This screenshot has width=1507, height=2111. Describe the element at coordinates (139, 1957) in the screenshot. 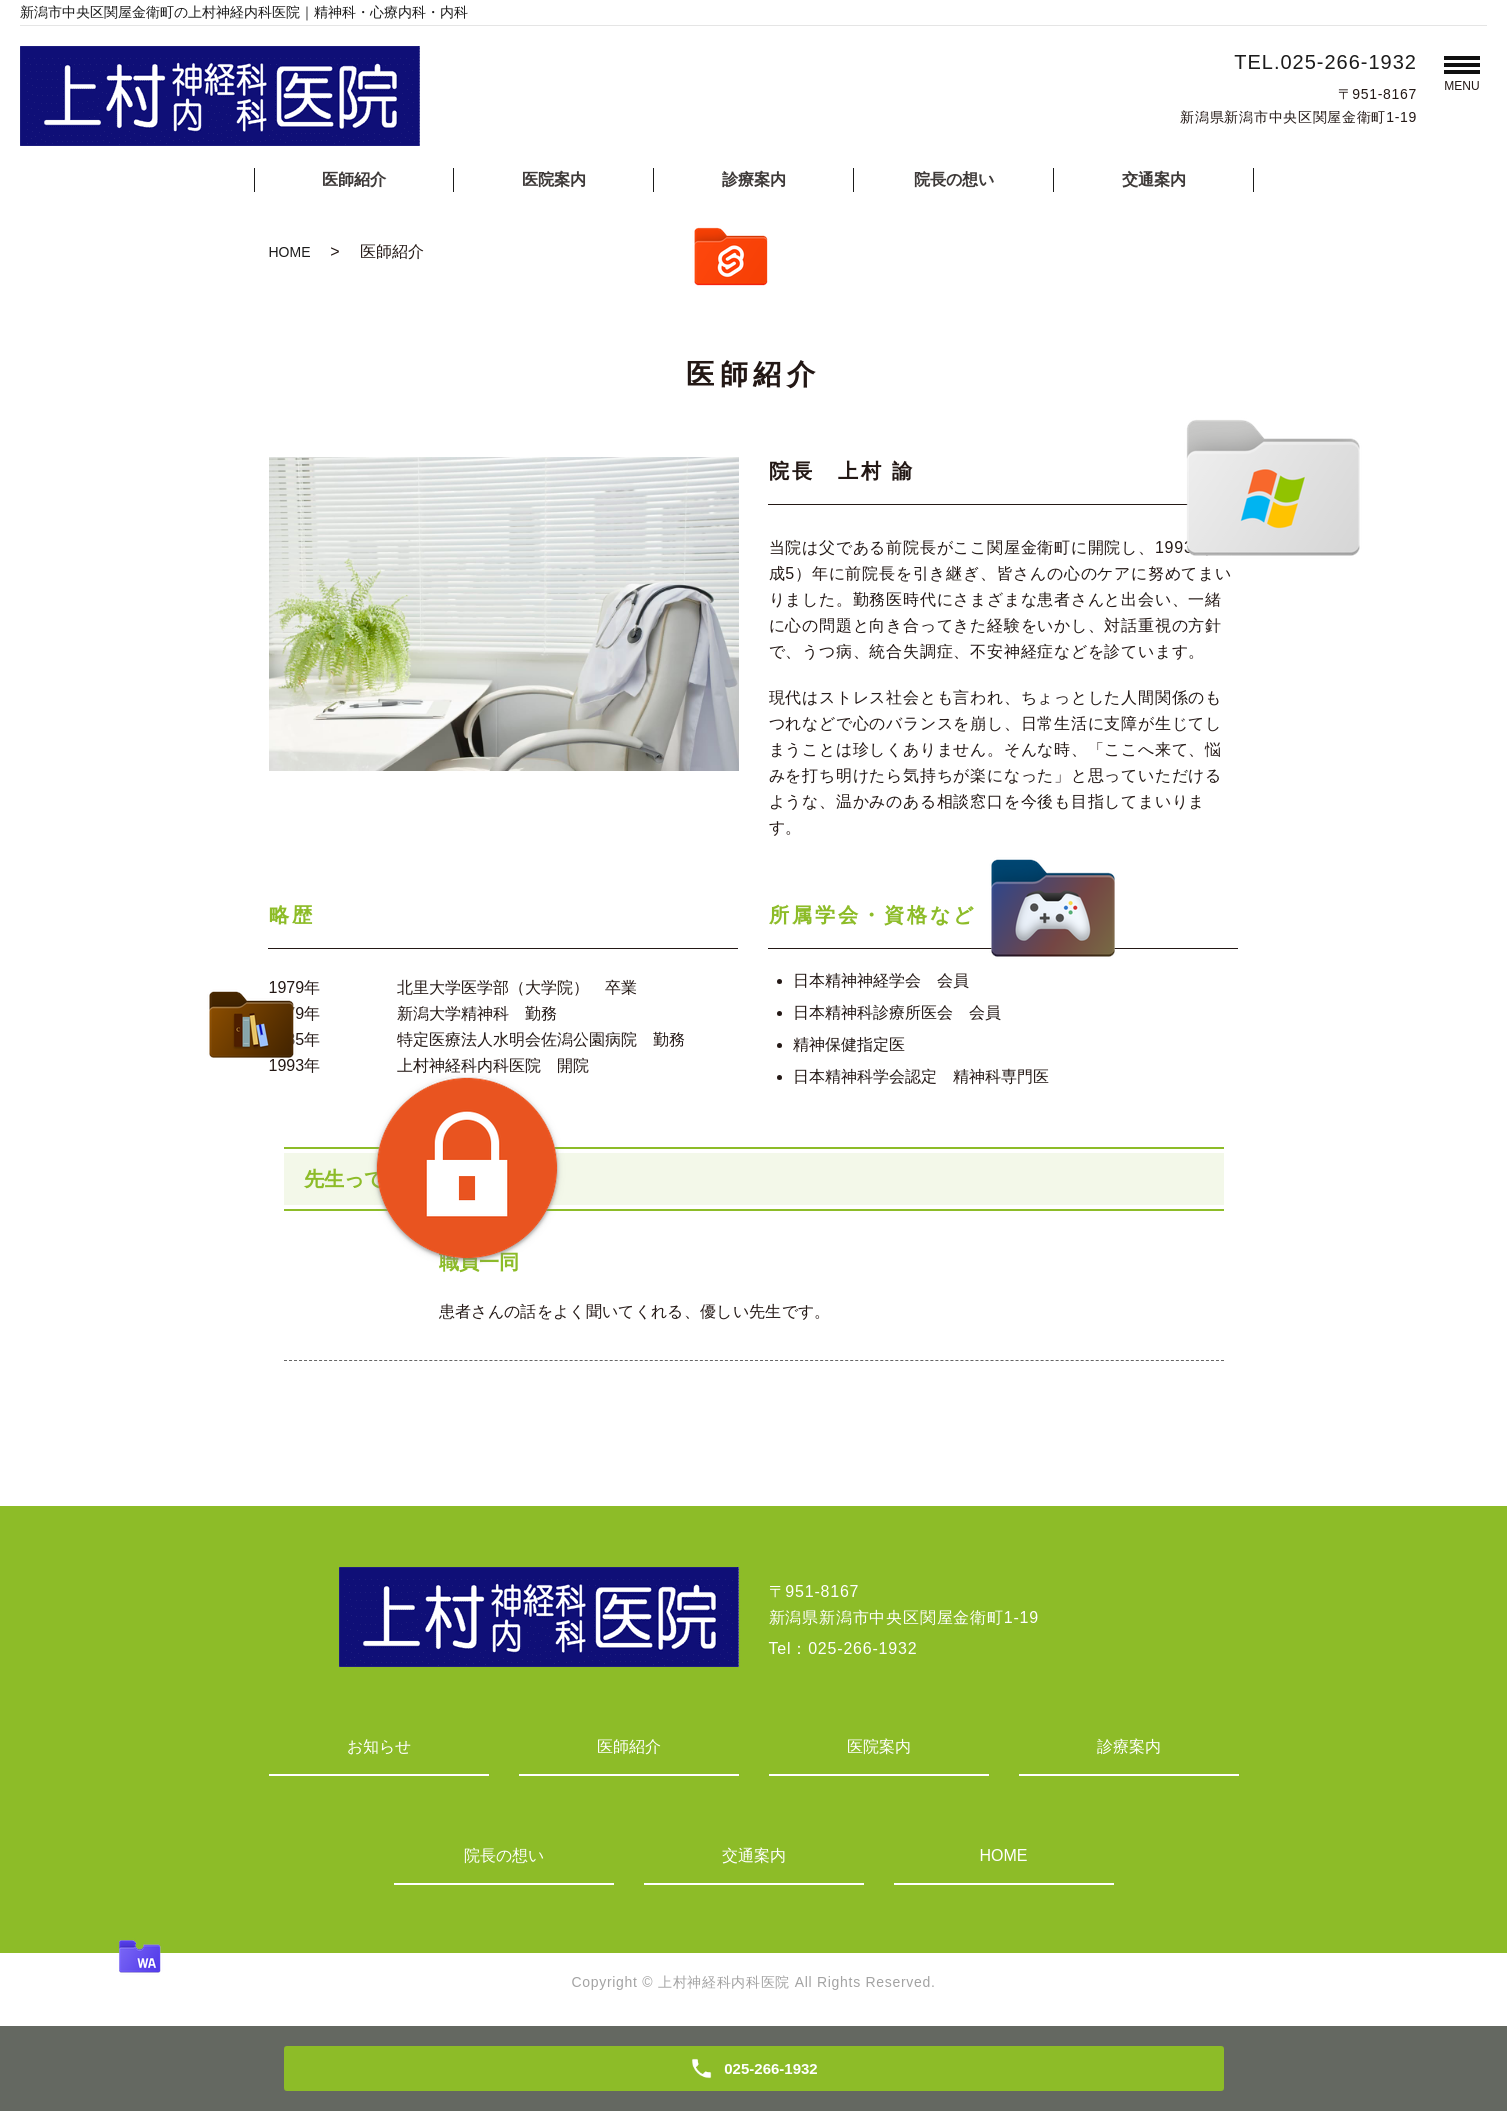

I see `folder containing webassembly project files` at that location.